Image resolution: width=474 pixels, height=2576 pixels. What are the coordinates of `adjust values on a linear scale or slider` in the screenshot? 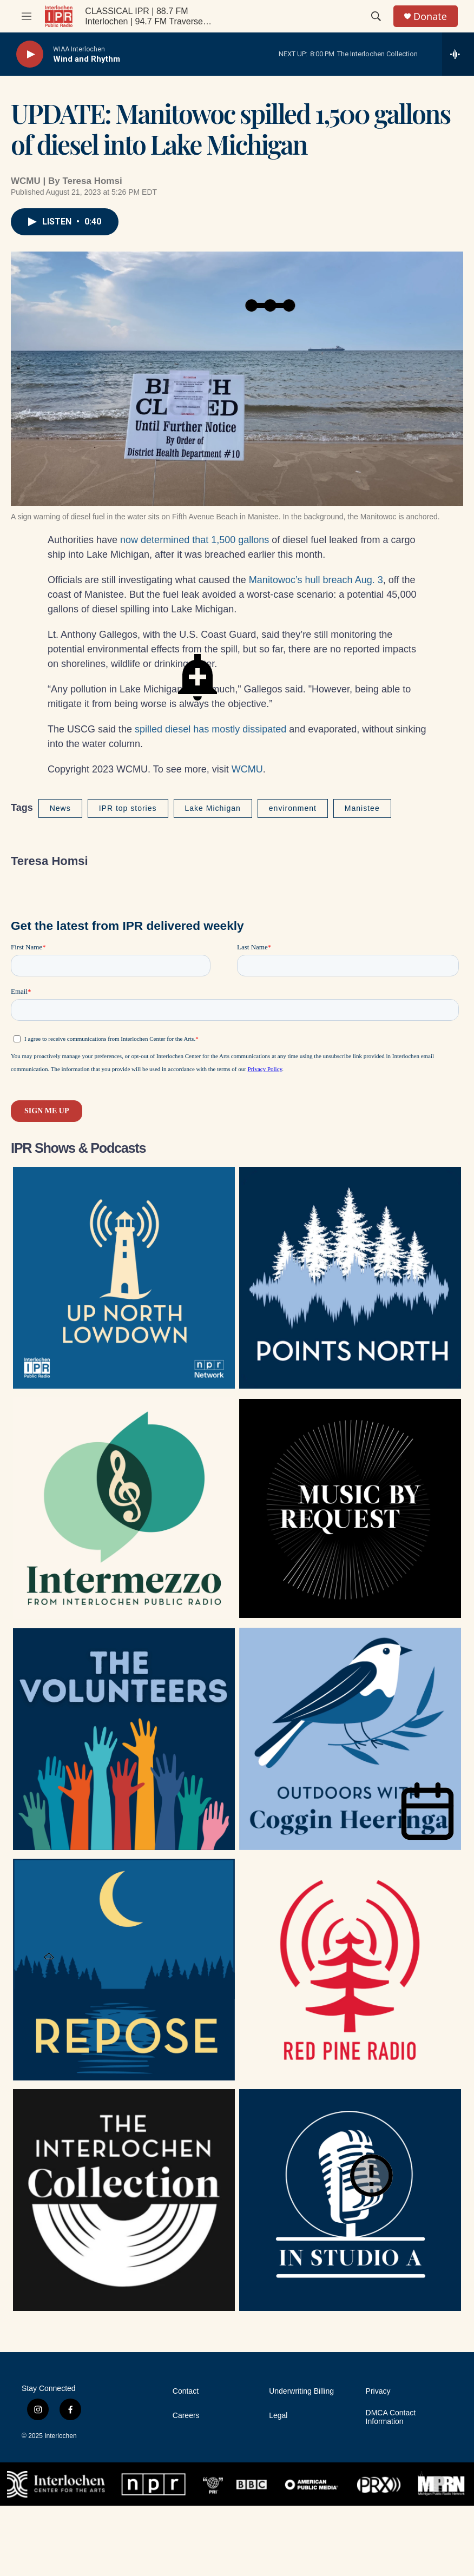 It's located at (270, 305).